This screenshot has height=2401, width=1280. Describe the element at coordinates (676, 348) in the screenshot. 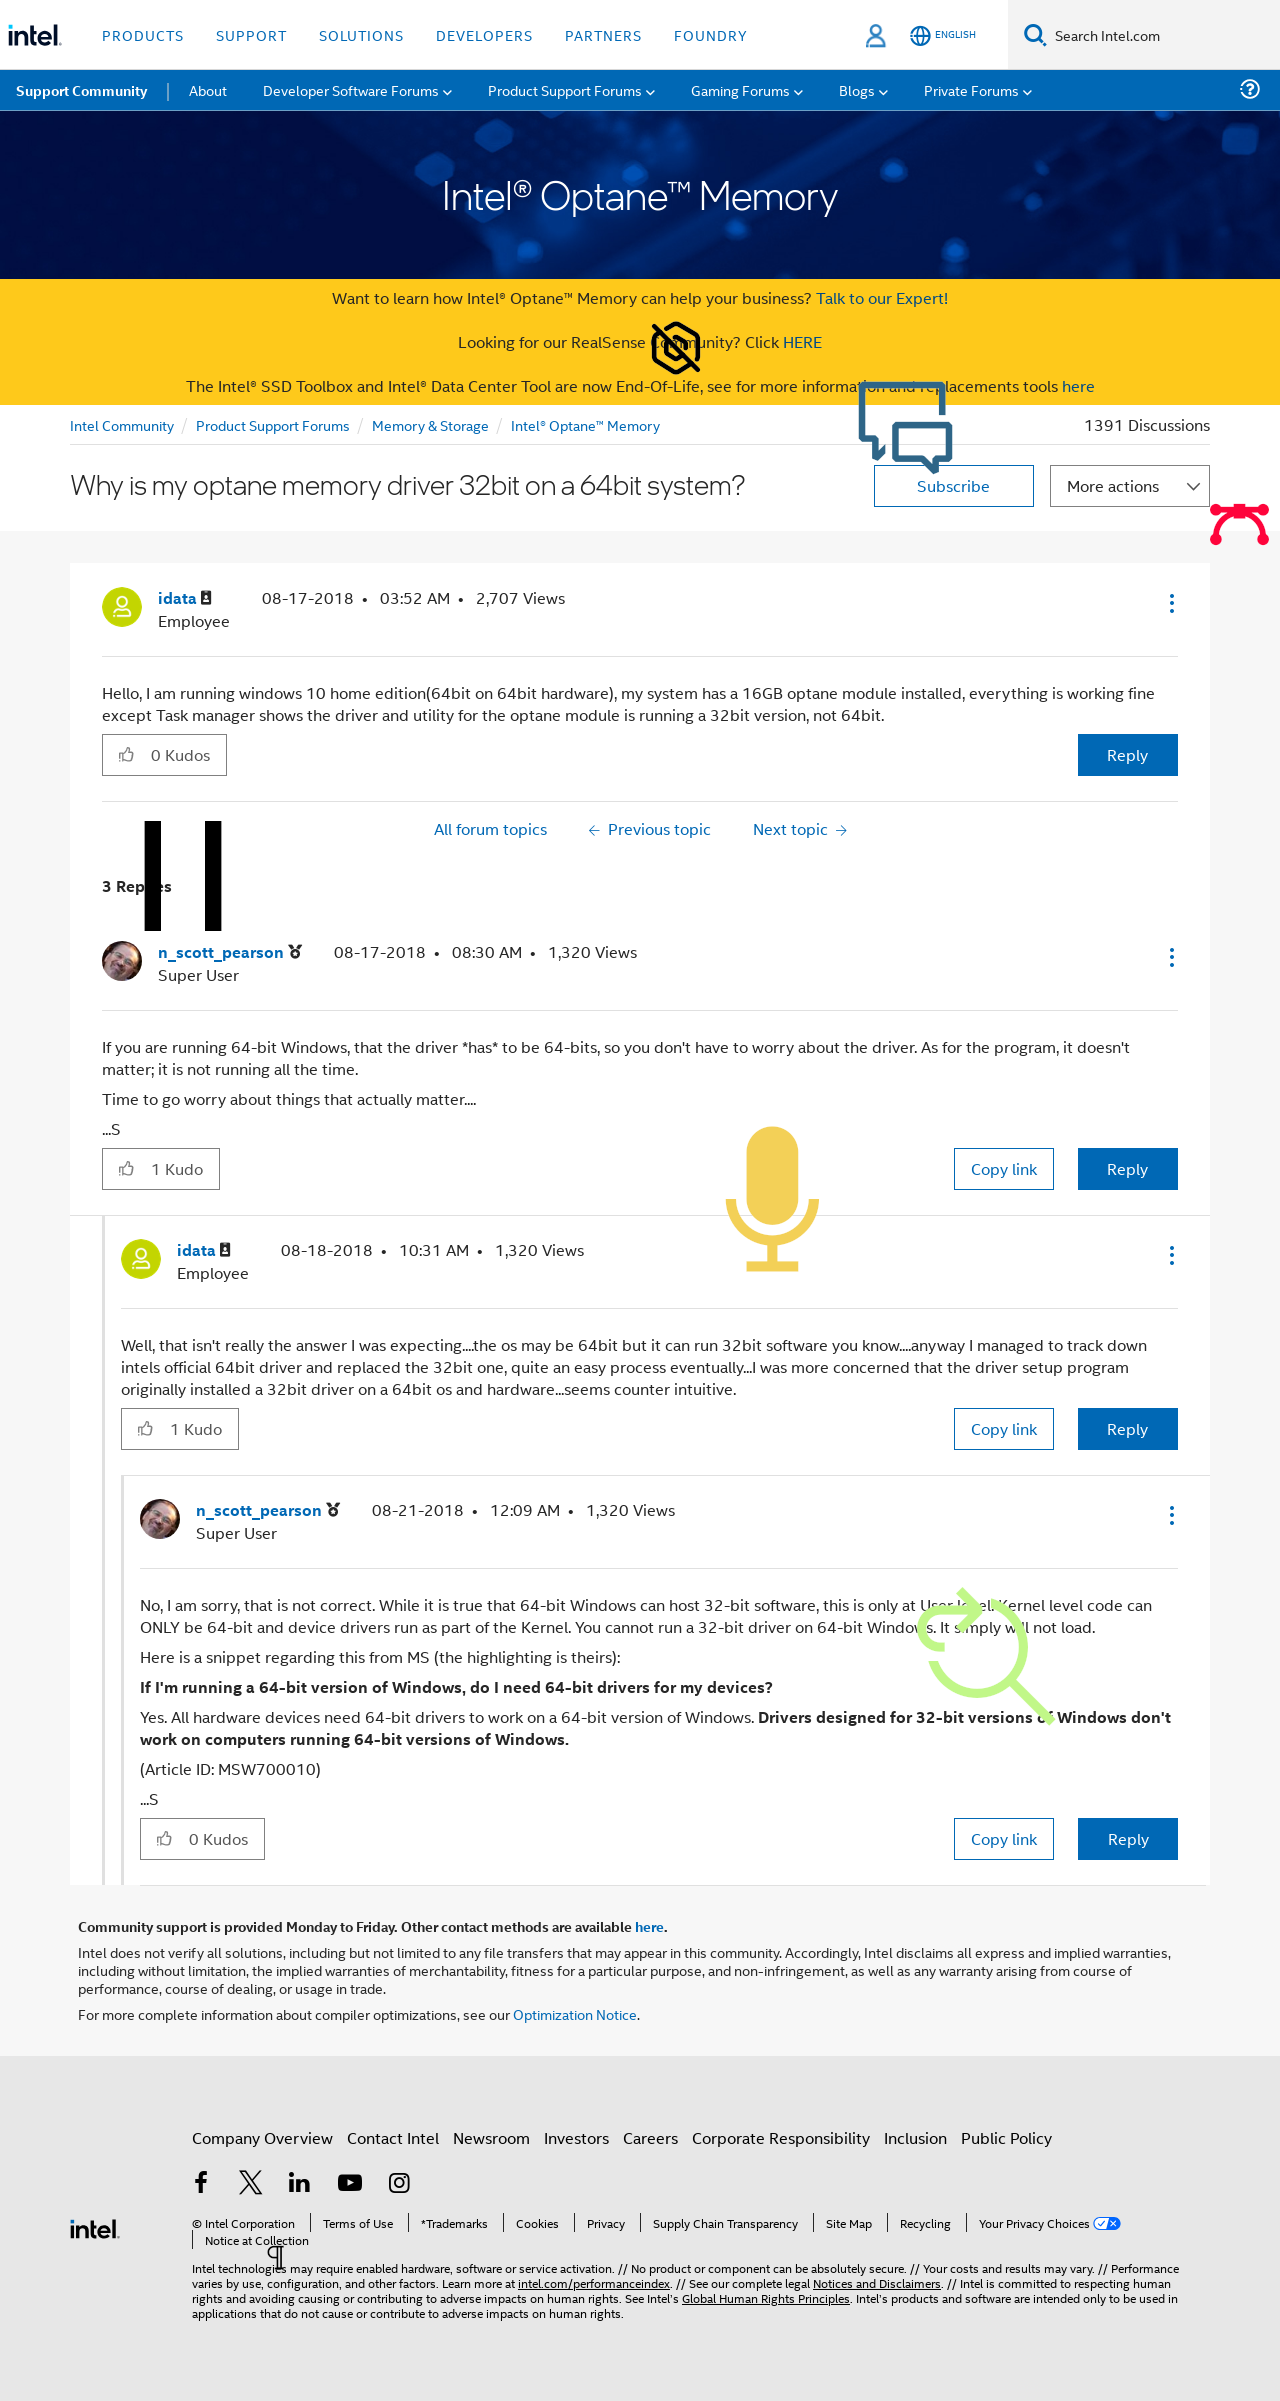

I see `disable assembly or grouping feature` at that location.